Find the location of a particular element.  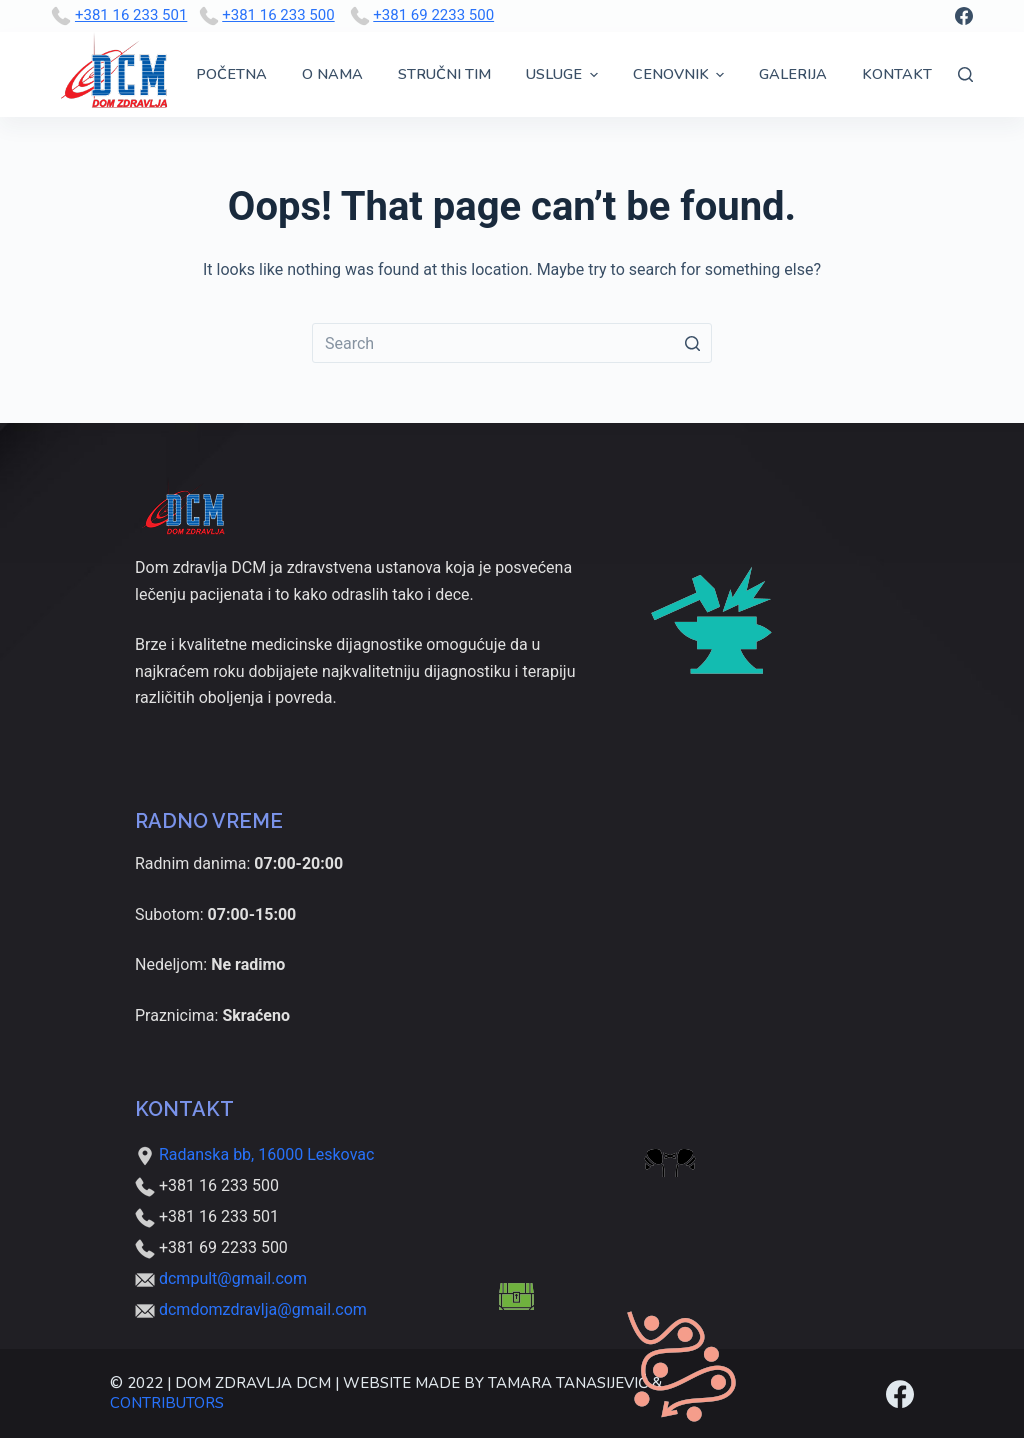

access the blacksmithing or crafting menu is located at coordinates (712, 614).